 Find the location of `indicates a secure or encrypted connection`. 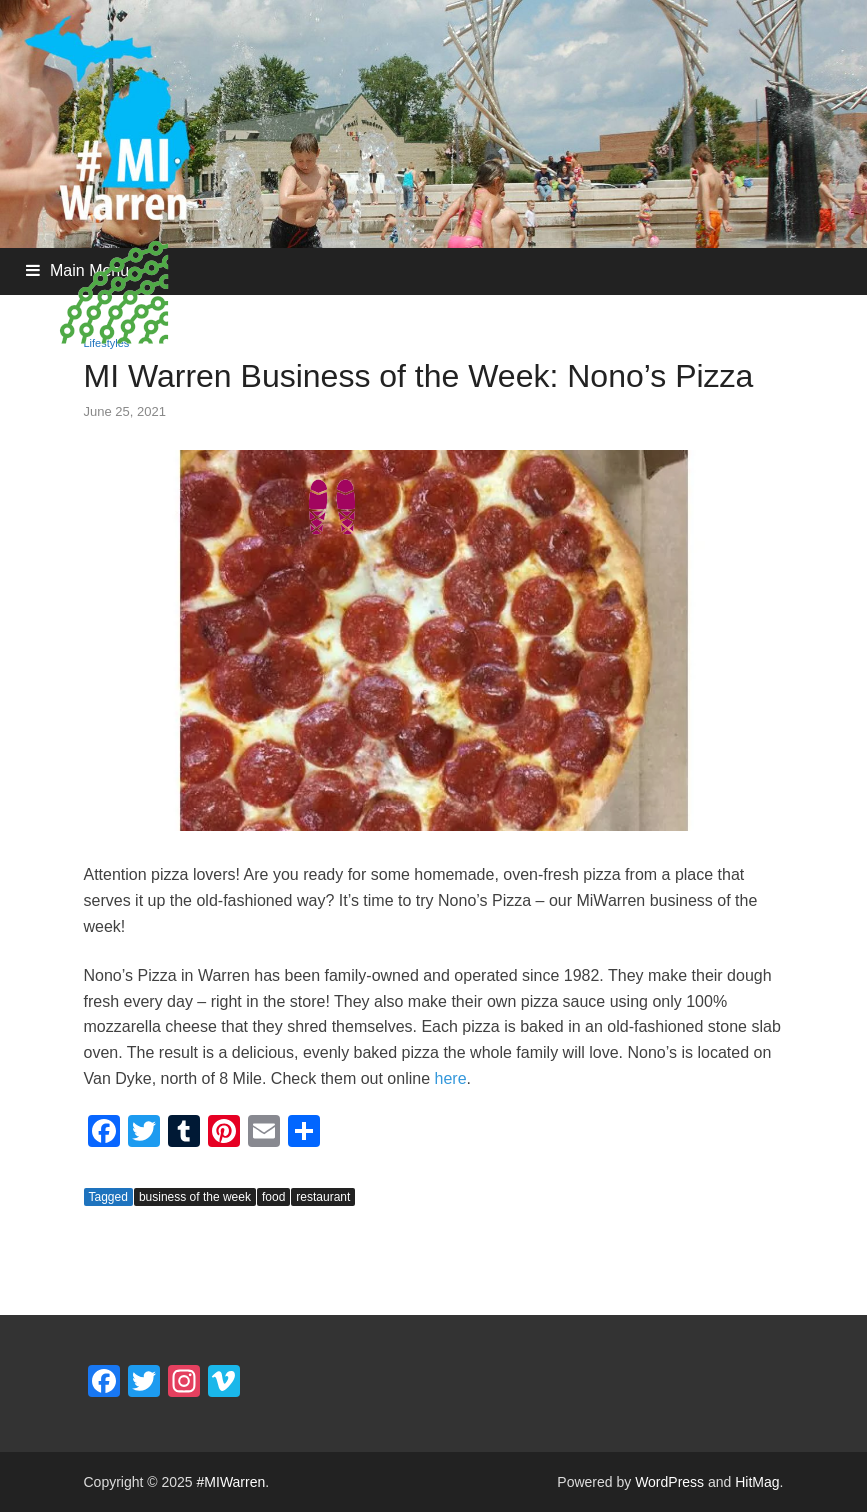

indicates a secure or encrypted connection is located at coordinates (114, 290).